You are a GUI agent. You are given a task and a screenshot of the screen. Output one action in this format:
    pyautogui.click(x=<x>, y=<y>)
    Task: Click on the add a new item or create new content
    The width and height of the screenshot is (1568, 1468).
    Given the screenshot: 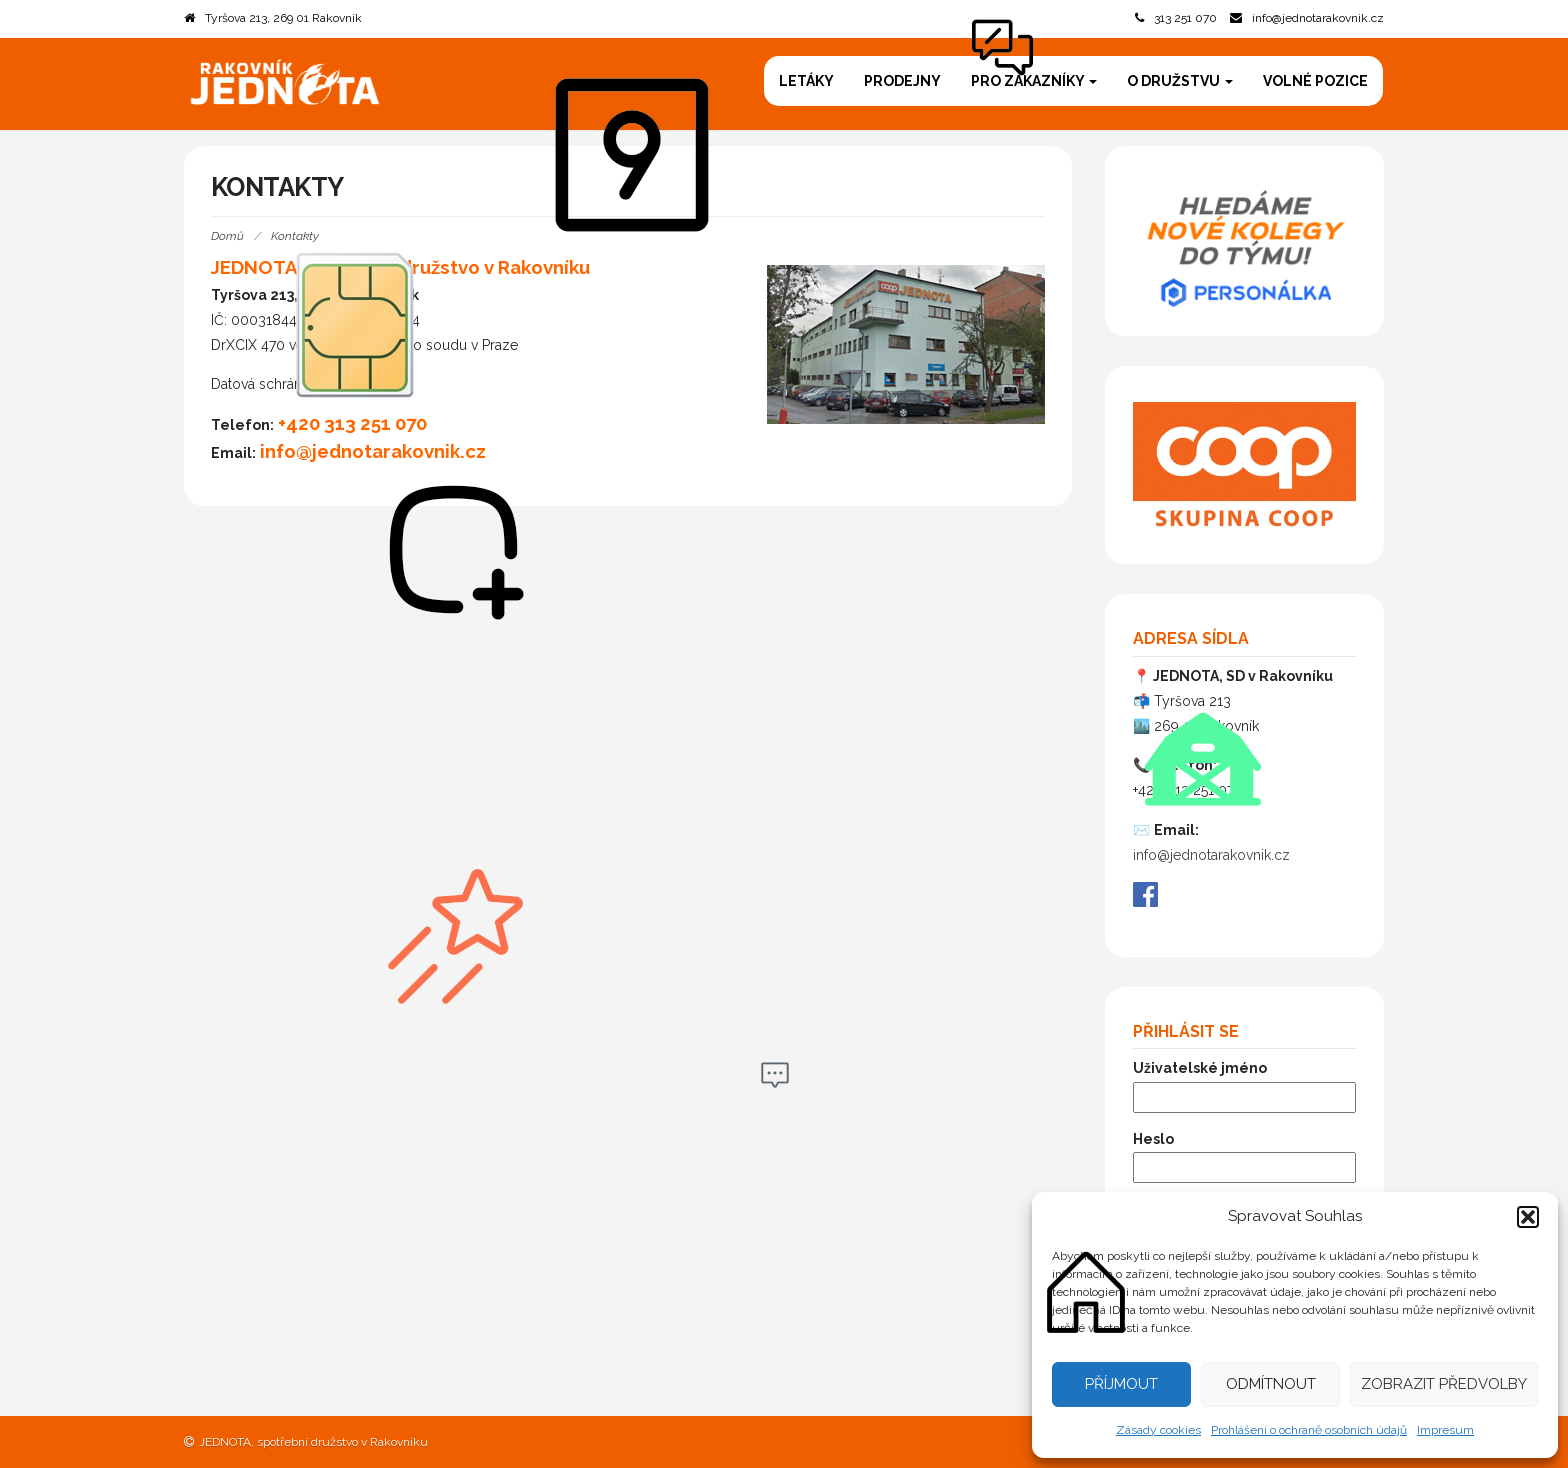 What is the action you would take?
    pyautogui.click(x=453, y=549)
    